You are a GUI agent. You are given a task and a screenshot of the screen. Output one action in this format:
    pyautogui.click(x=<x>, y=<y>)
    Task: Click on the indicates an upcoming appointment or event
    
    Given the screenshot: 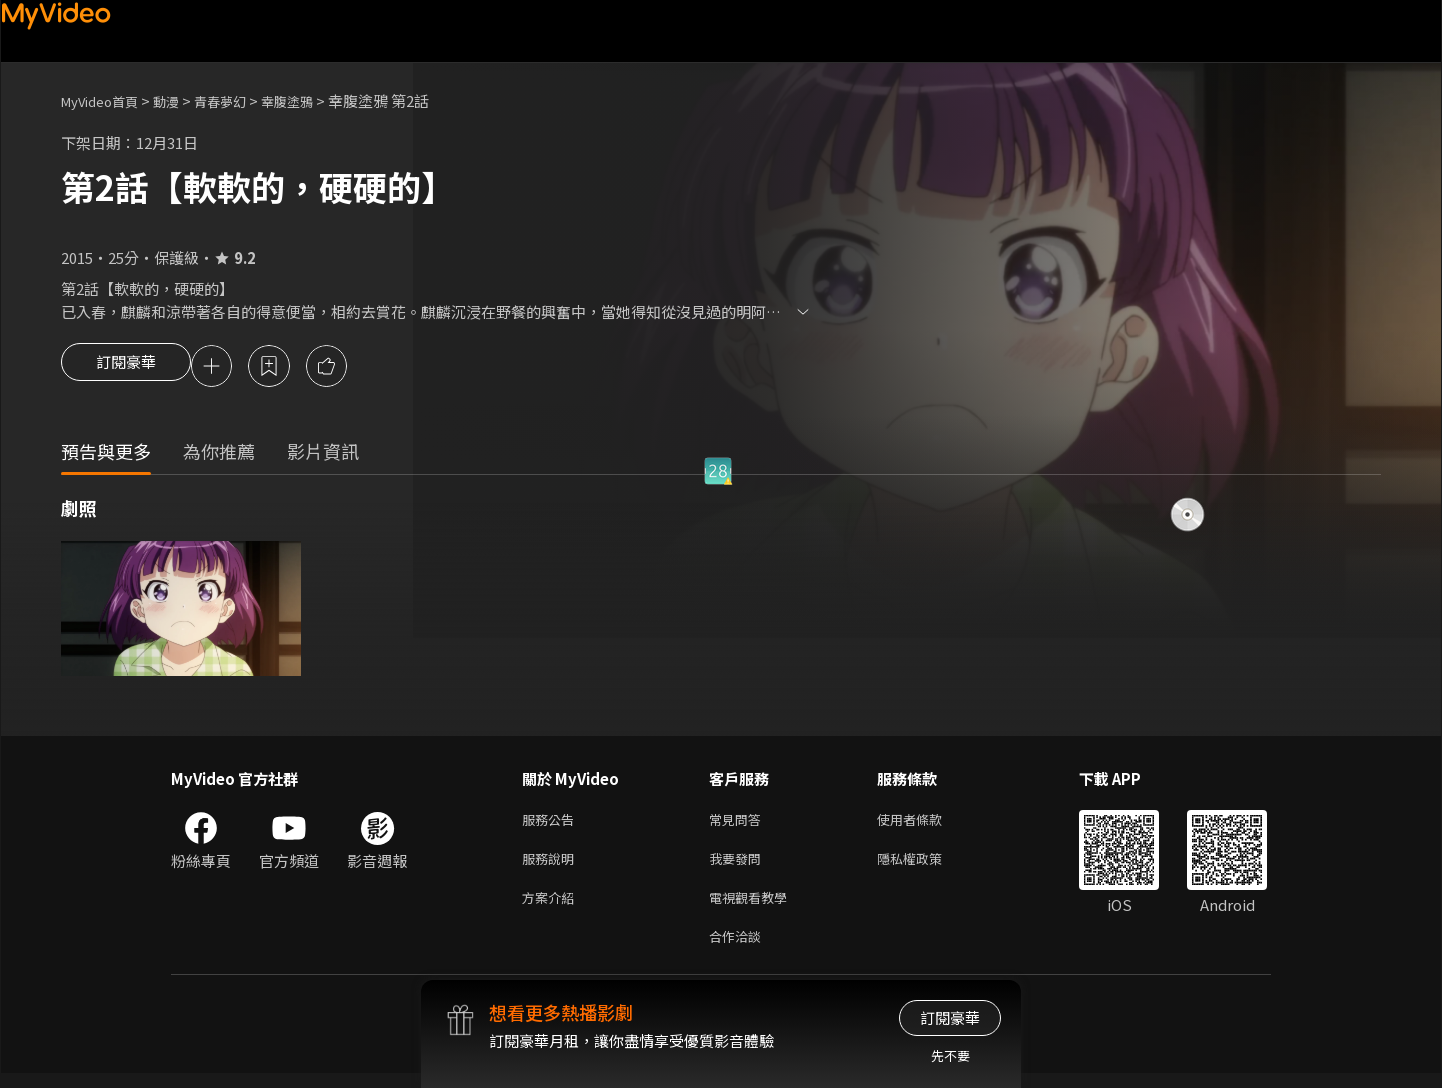 What is the action you would take?
    pyautogui.click(x=718, y=471)
    